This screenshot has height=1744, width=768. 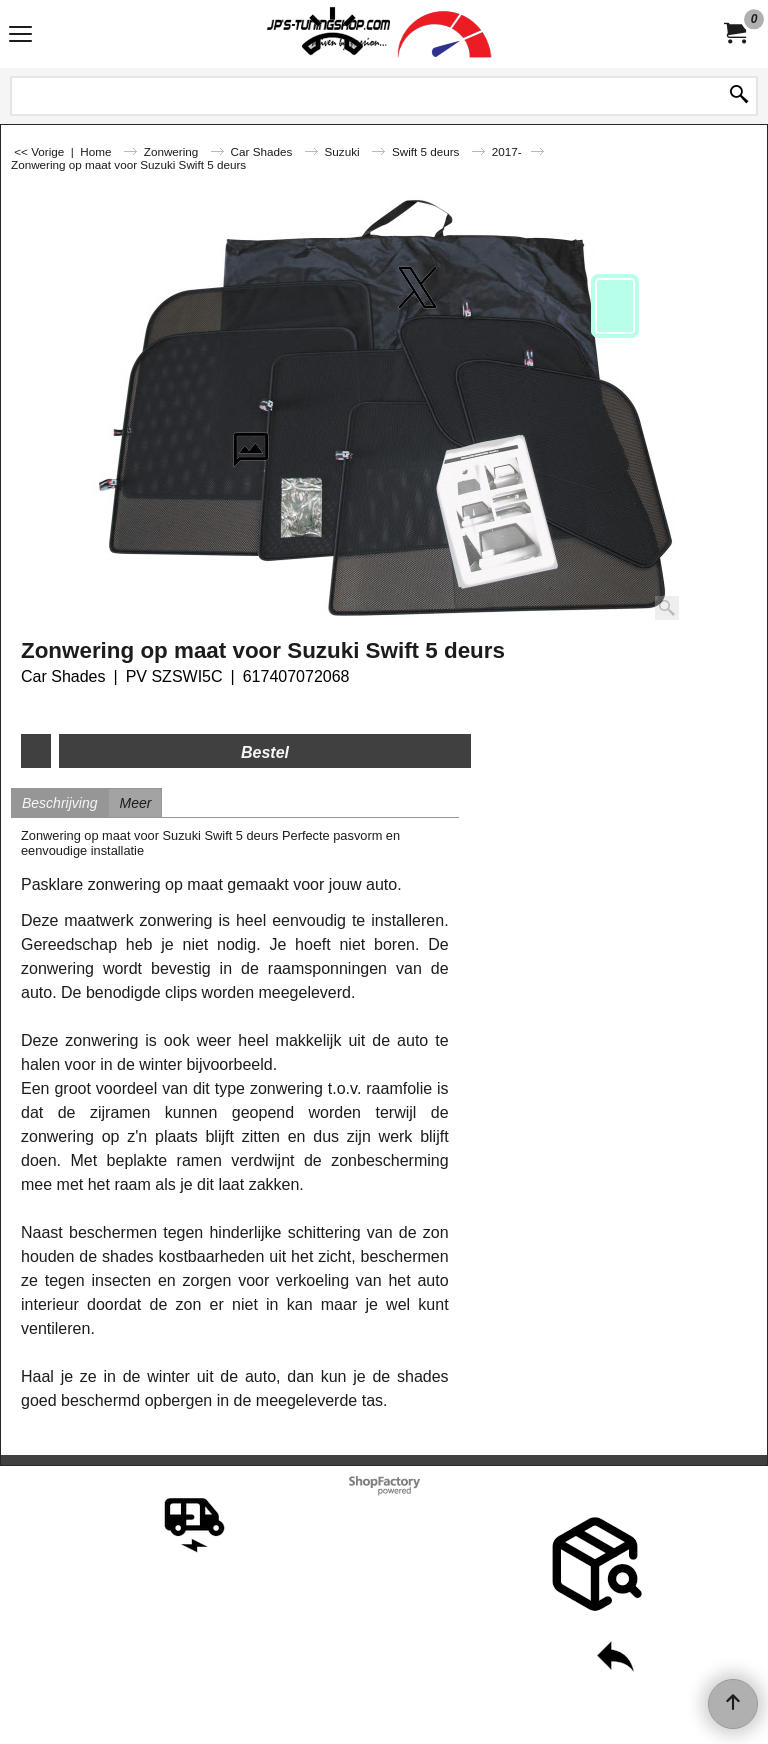 I want to click on switch to tablet view or portrait mode, so click(x=615, y=306).